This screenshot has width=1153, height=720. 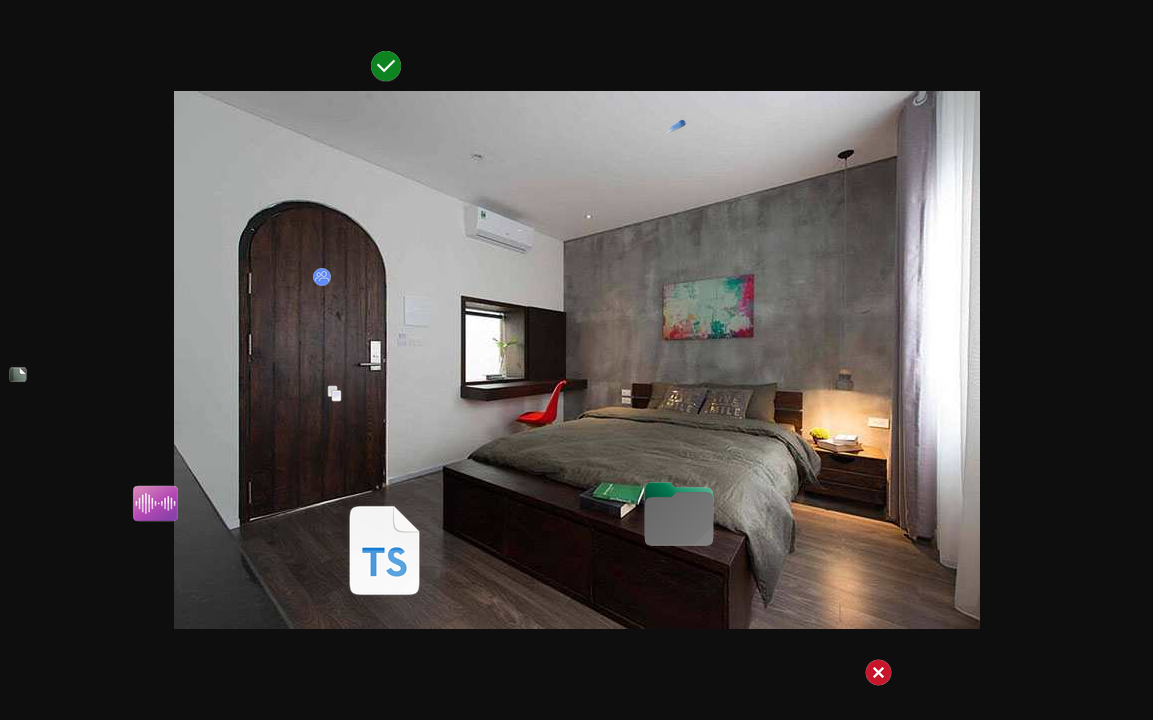 What do you see at coordinates (878, 672) in the screenshot?
I see `stop or cancel the current action` at bounding box center [878, 672].